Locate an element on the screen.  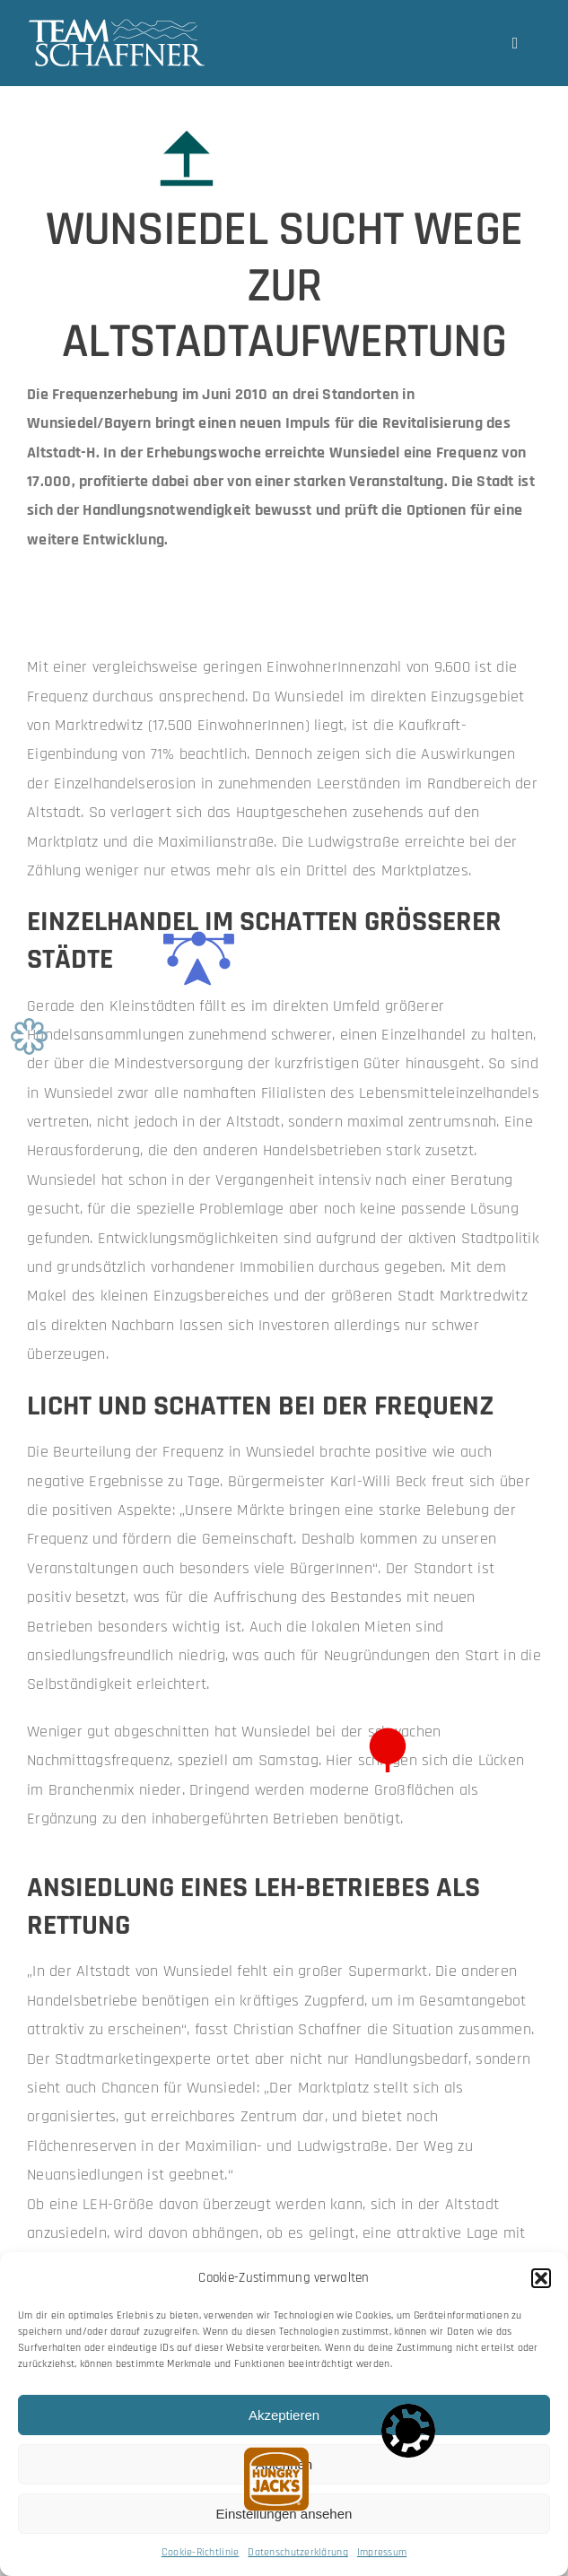
open the Hungry Jack's app is located at coordinates (276, 2479).